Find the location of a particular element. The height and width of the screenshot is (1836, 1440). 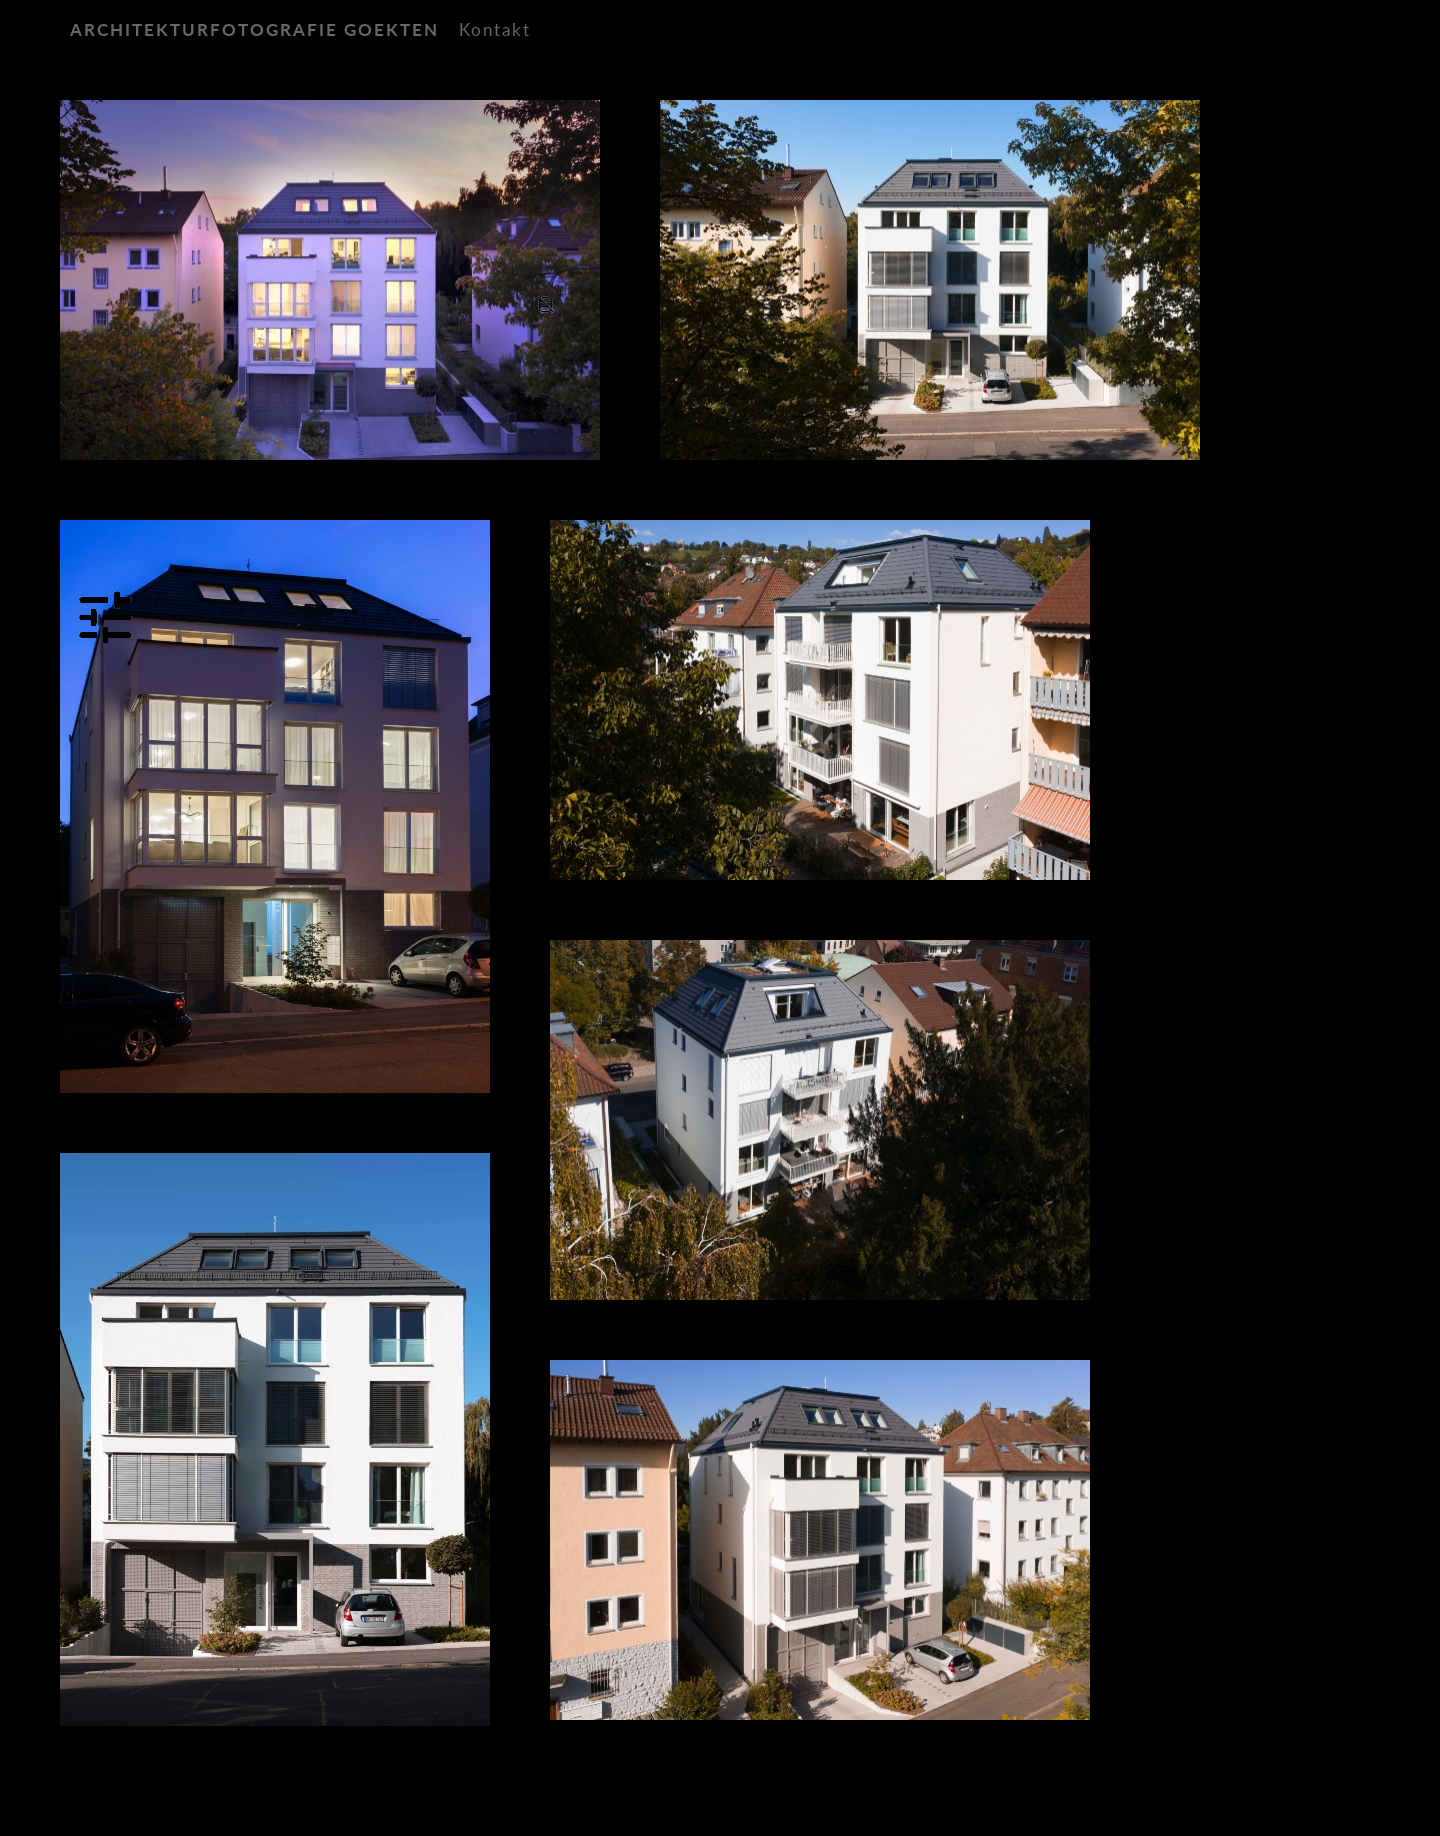

adjust settings or preferences is located at coordinates (105, 617).